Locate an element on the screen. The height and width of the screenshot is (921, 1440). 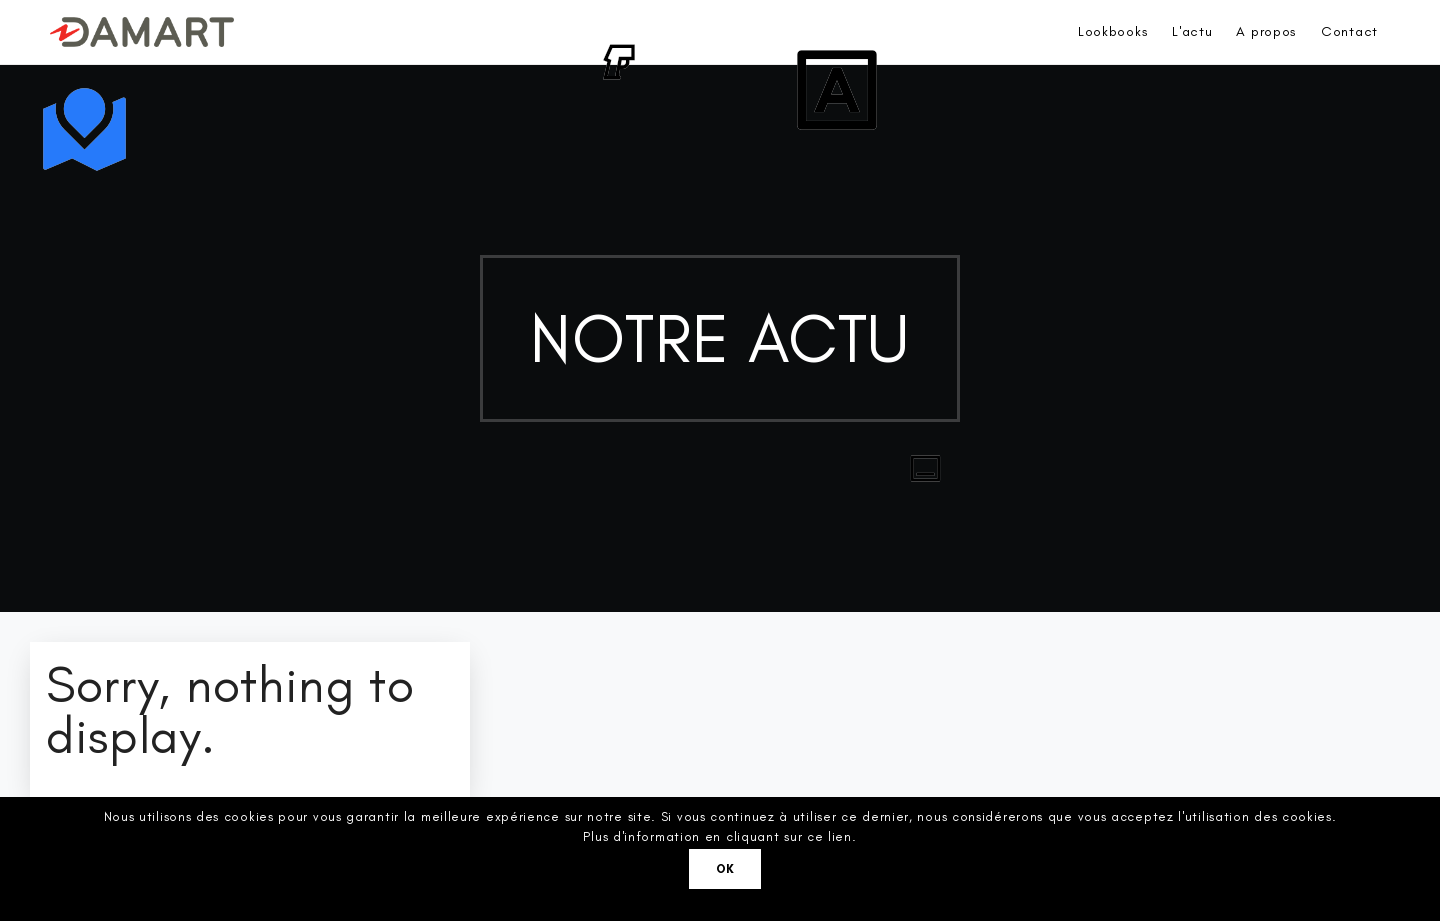
view map with pinned location is located at coordinates (84, 129).